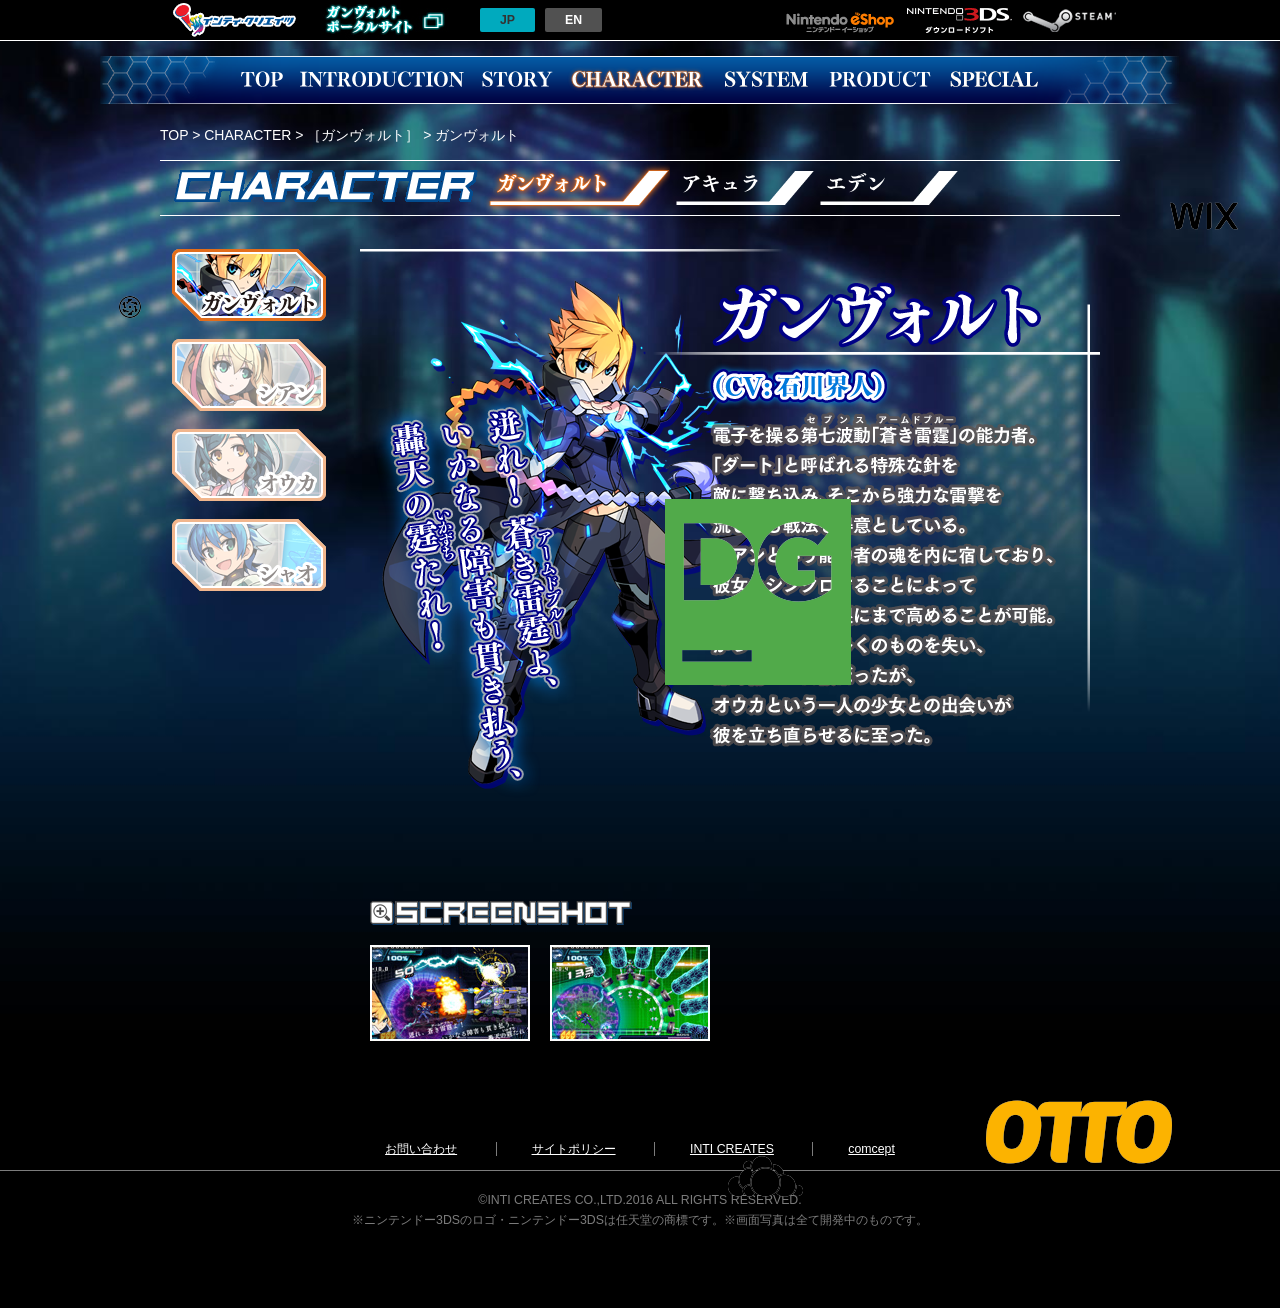 This screenshot has width=1280, height=1308. I want to click on quasar framework logo, so click(130, 307).